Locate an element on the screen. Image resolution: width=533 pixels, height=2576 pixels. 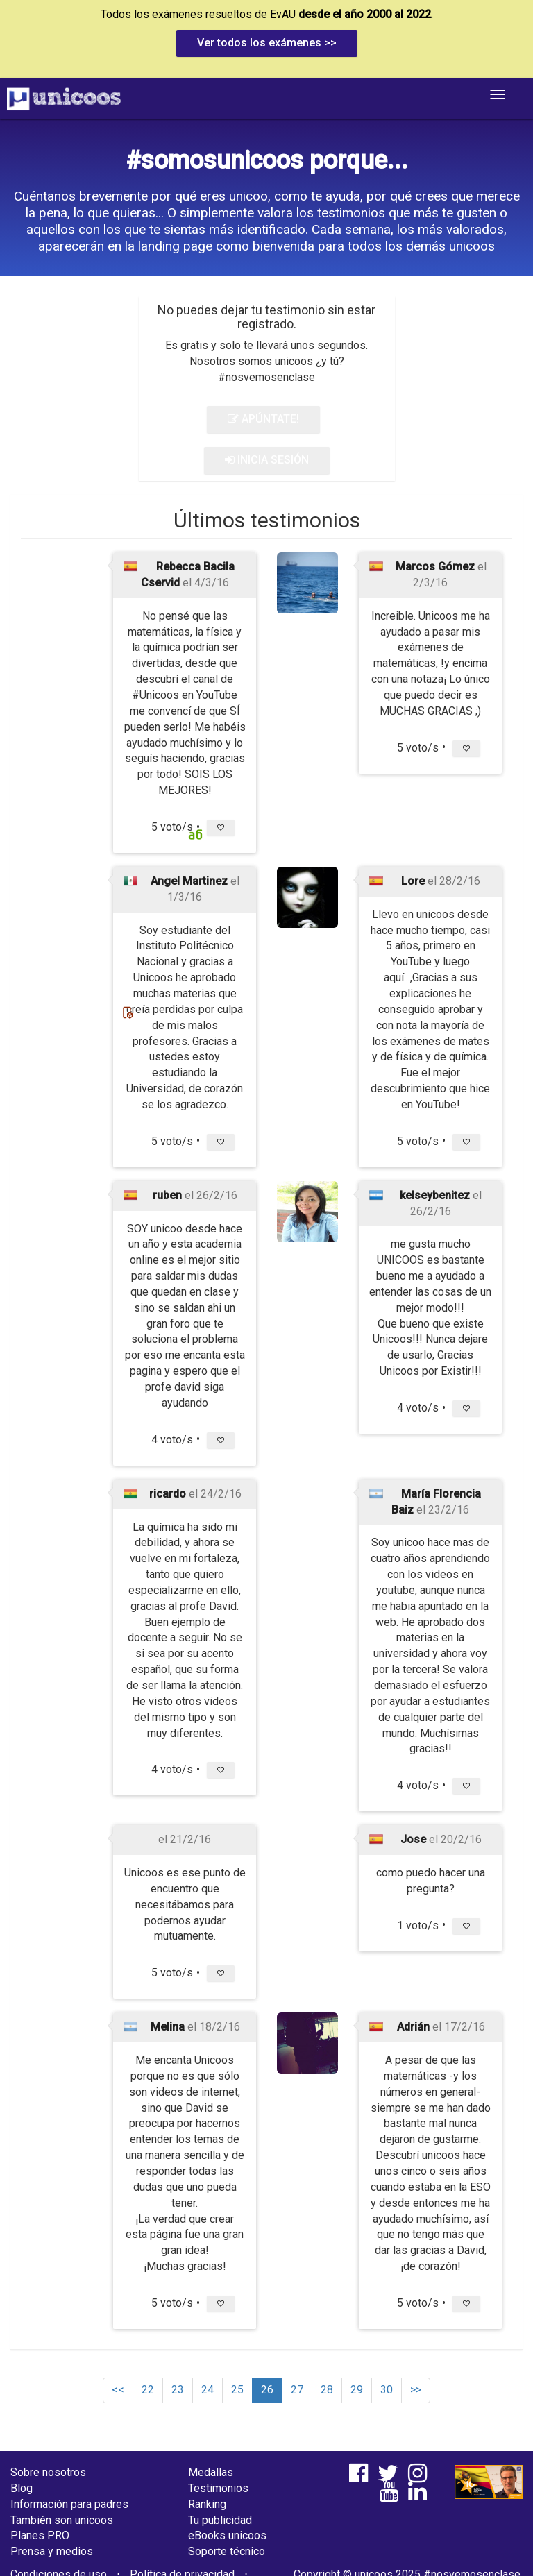
switch to cyrillic keyboard layout is located at coordinates (195, 834).